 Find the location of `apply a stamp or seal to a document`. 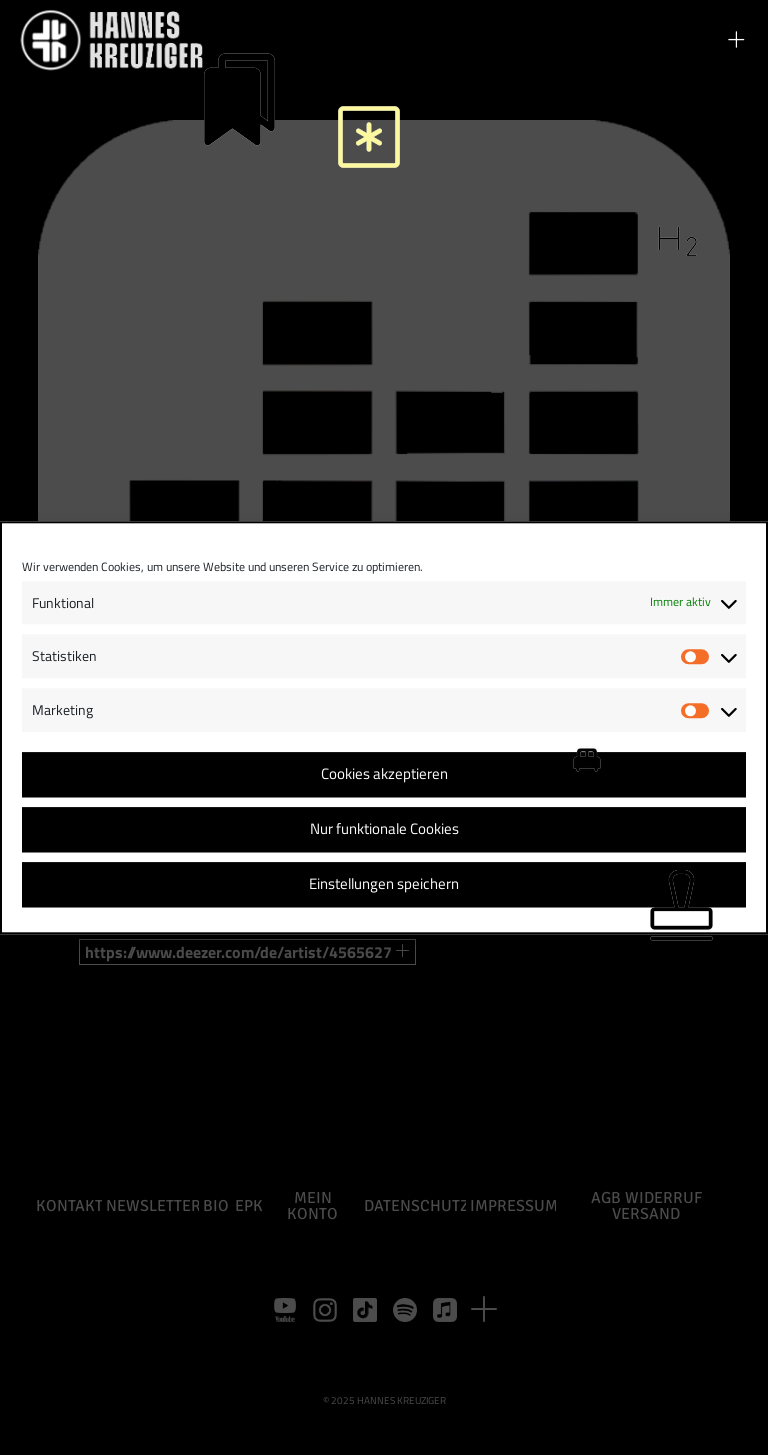

apply a stamp or seal to a document is located at coordinates (681, 906).